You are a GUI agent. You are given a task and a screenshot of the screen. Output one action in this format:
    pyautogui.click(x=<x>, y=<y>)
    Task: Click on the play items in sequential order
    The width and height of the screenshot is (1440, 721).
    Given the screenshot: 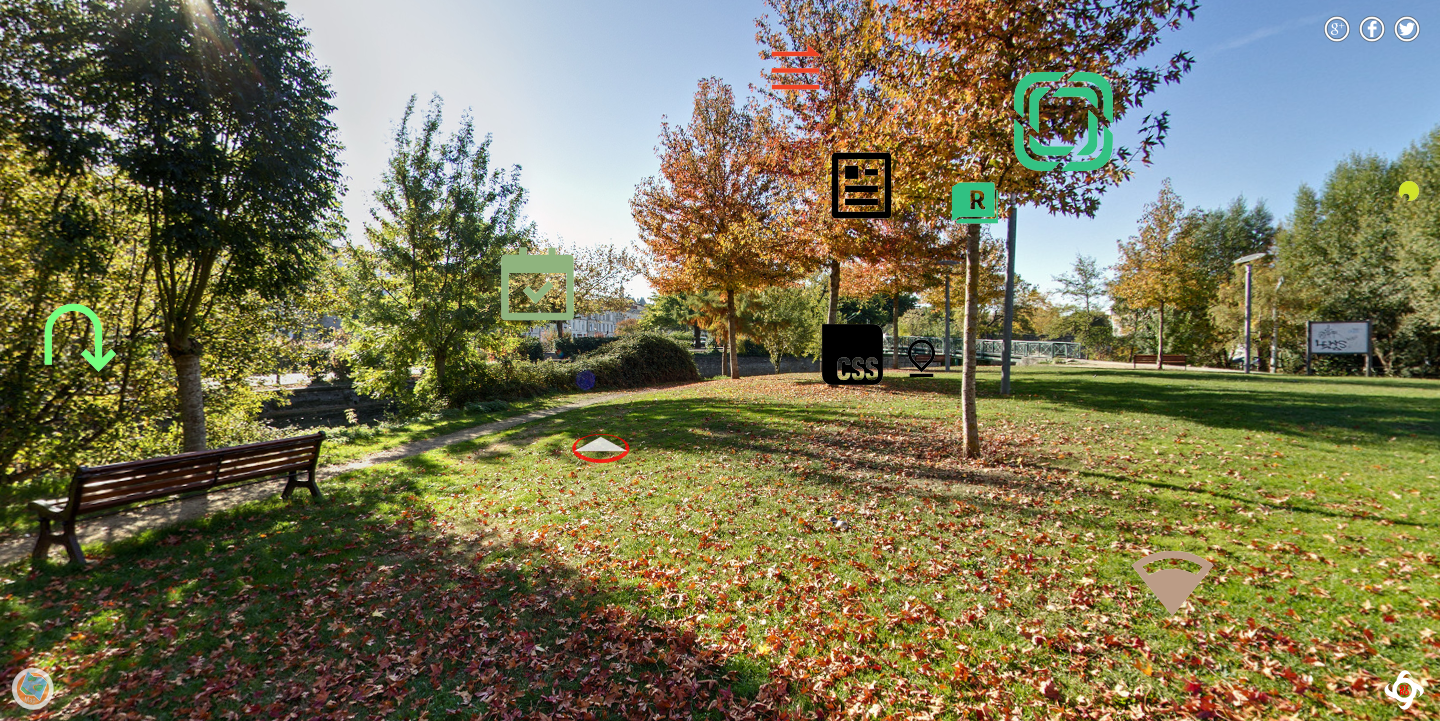 What is the action you would take?
    pyautogui.click(x=795, y=70)
    